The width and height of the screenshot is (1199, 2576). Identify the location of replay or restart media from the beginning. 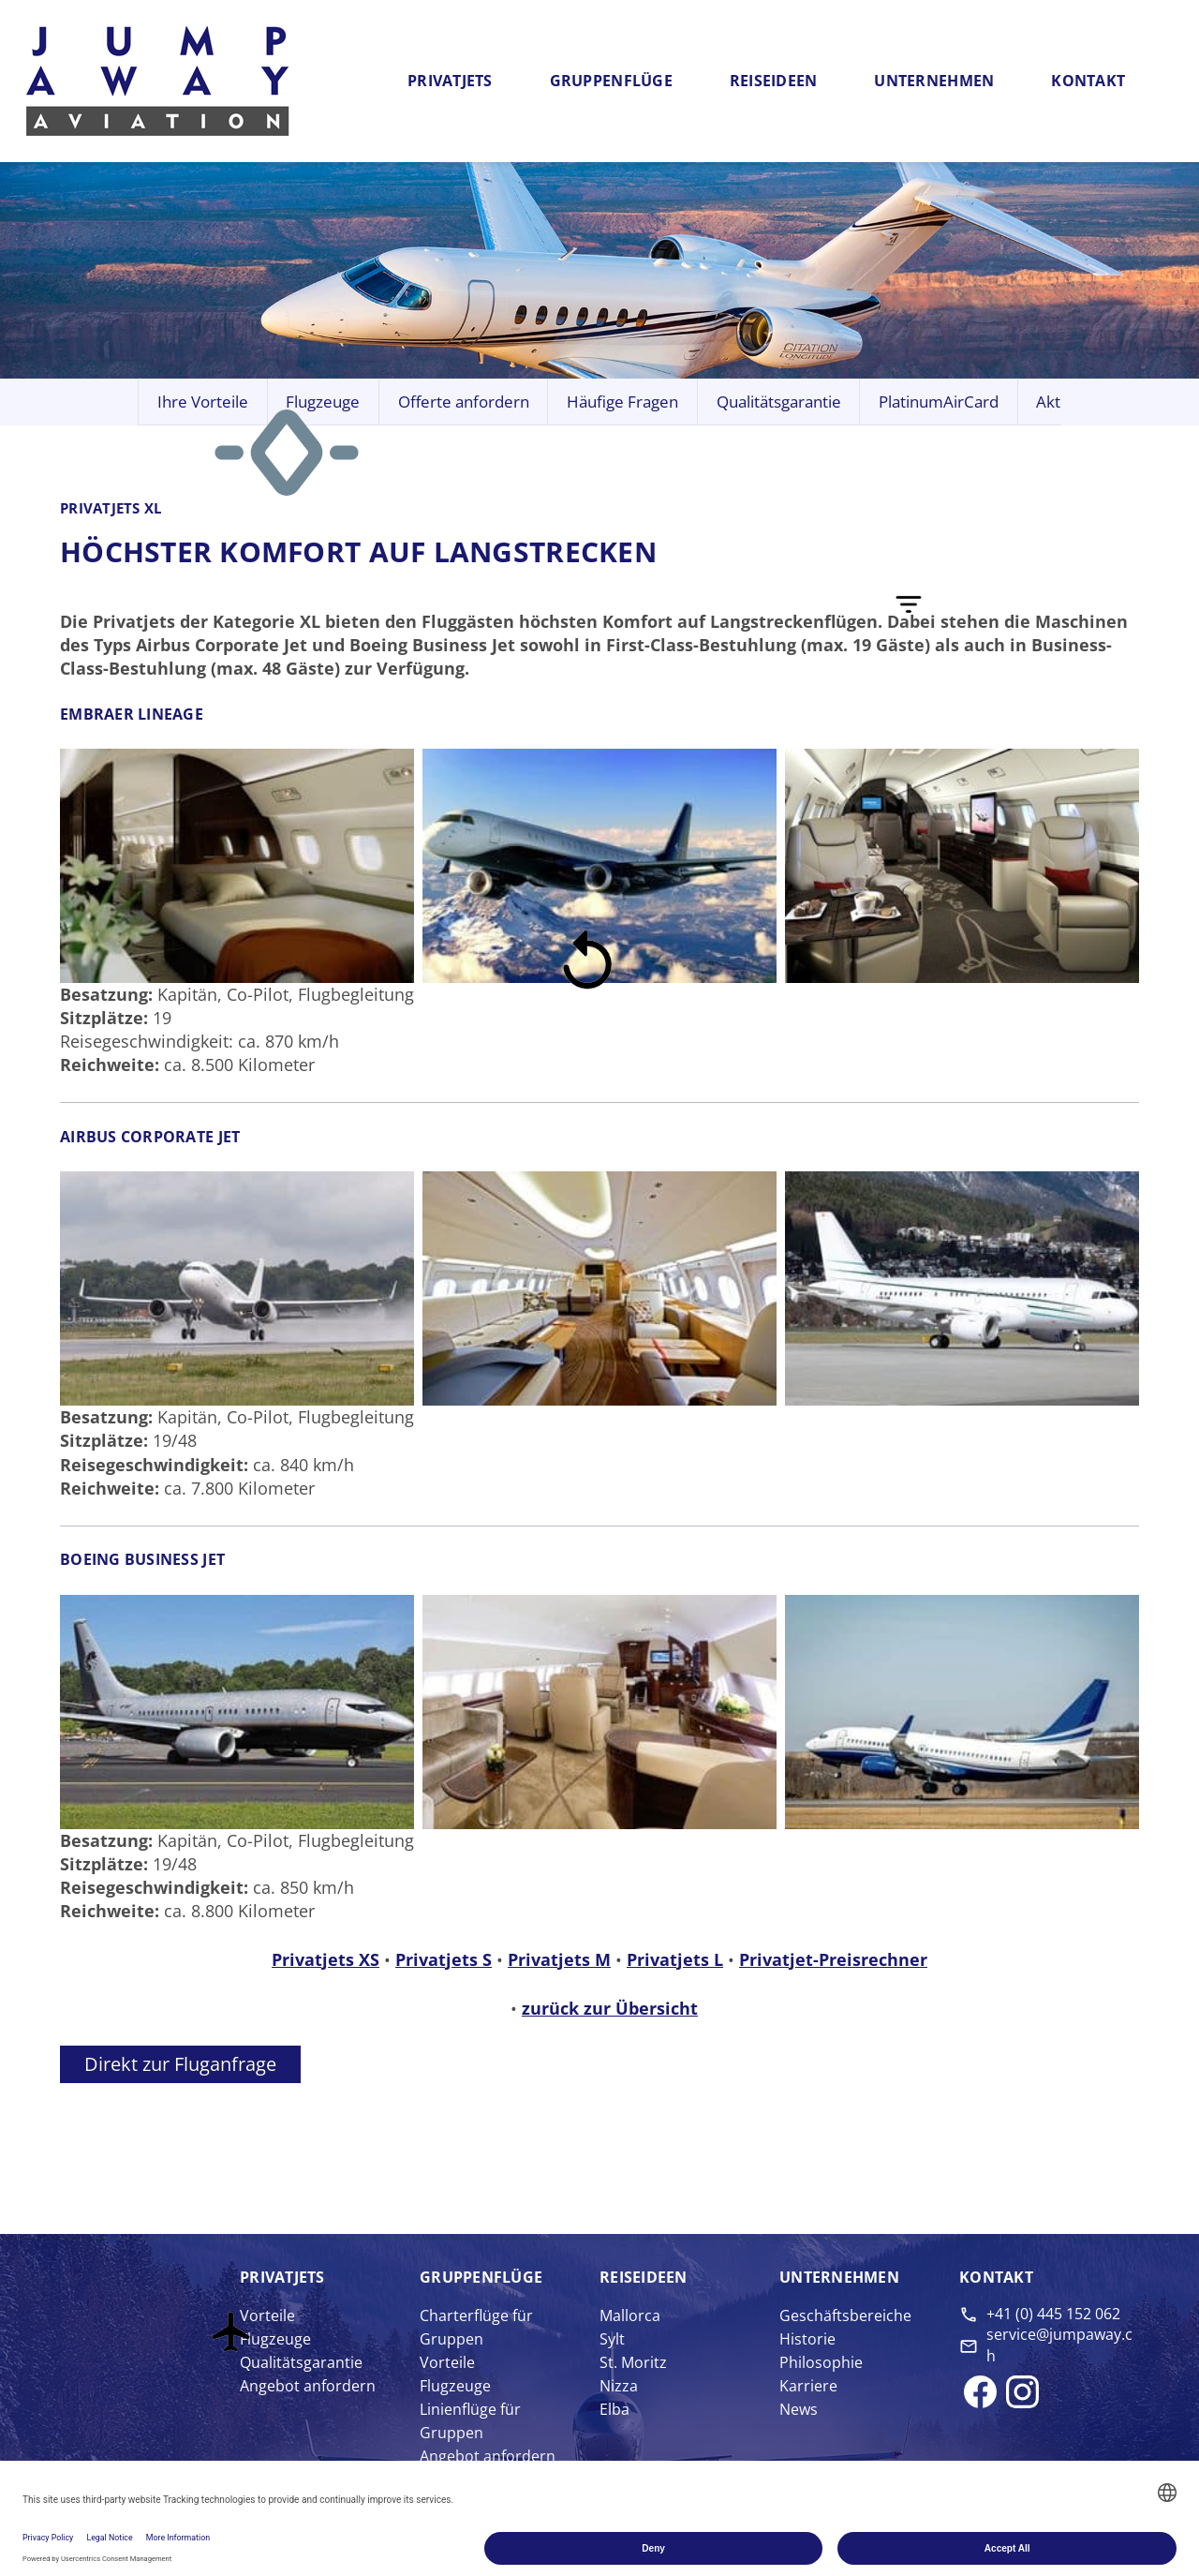
(587, 961).